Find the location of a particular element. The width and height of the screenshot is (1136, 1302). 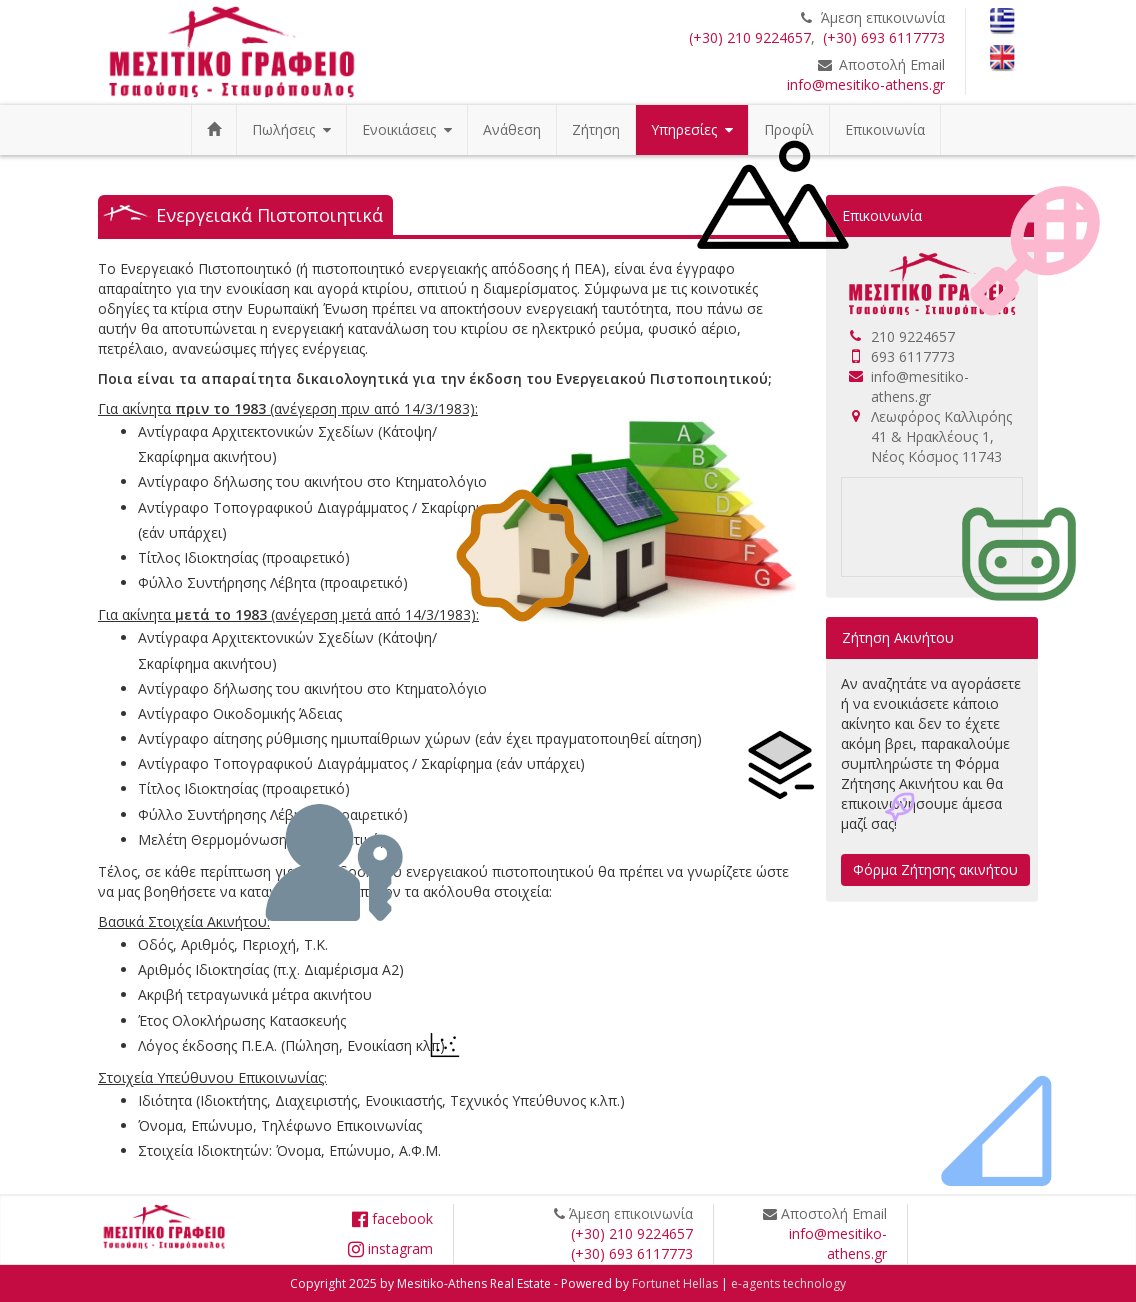

indicates weak cellular signal strength is located at coordinates (1005, 1135).